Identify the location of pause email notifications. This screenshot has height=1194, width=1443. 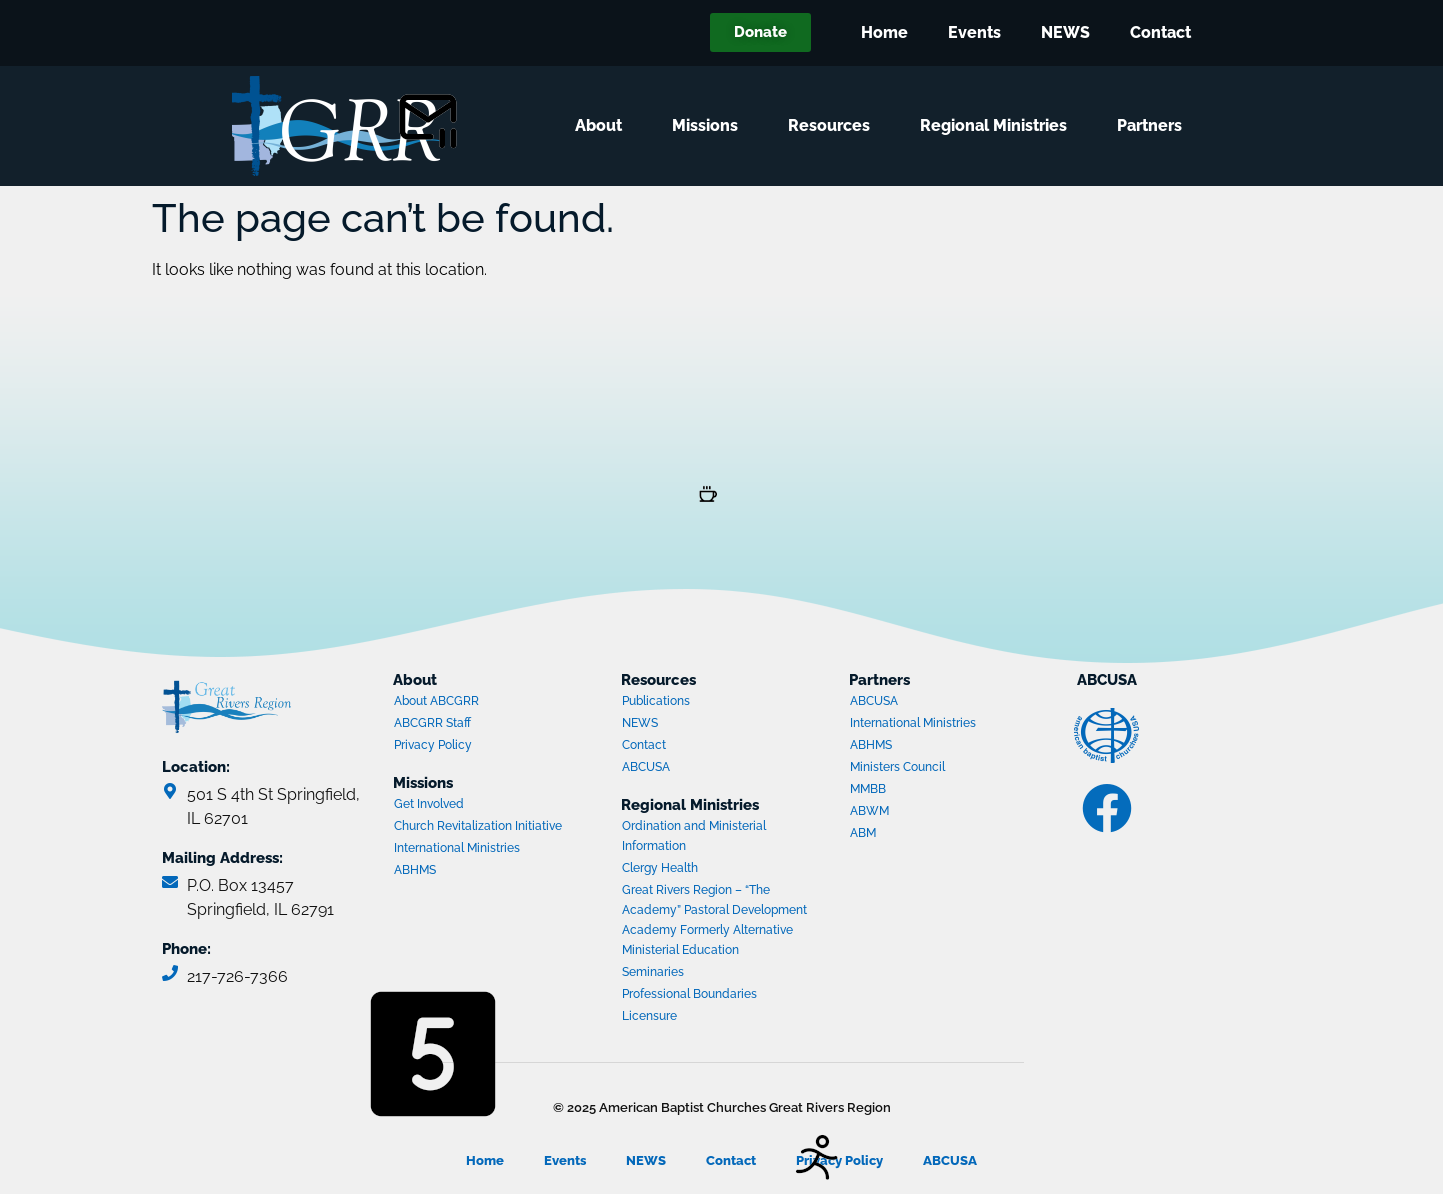
(428, 117).